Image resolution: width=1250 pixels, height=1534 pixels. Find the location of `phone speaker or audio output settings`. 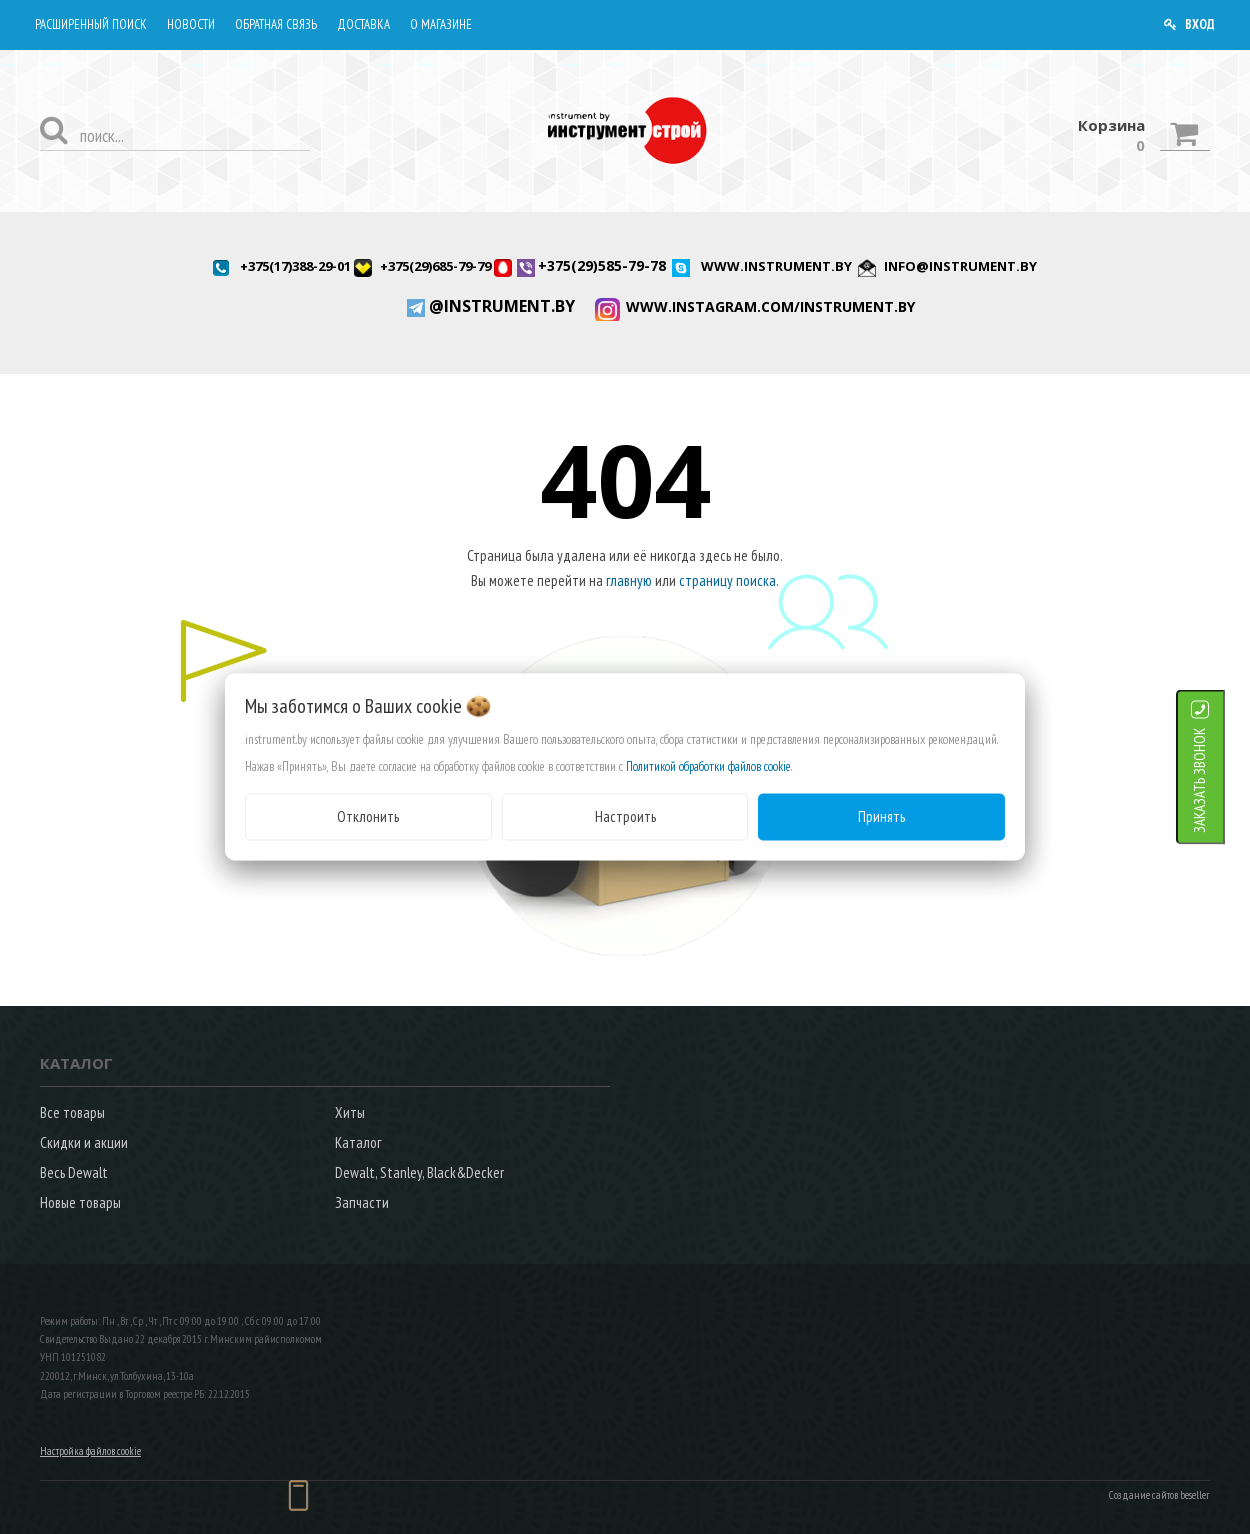

phone speaker or audio output settings is located at coordinates (298, 1495).